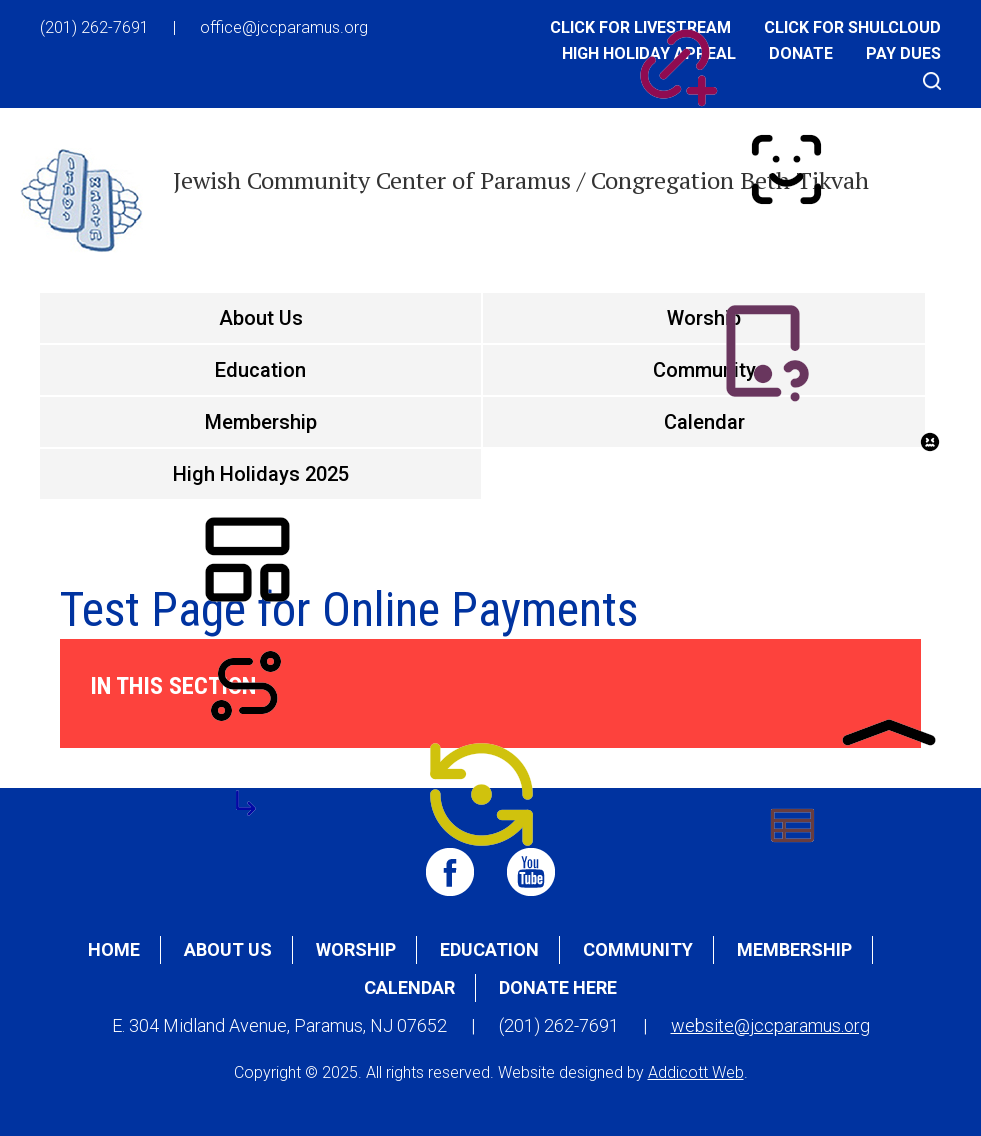  I want to click on view navigation route, so click(246, 686).